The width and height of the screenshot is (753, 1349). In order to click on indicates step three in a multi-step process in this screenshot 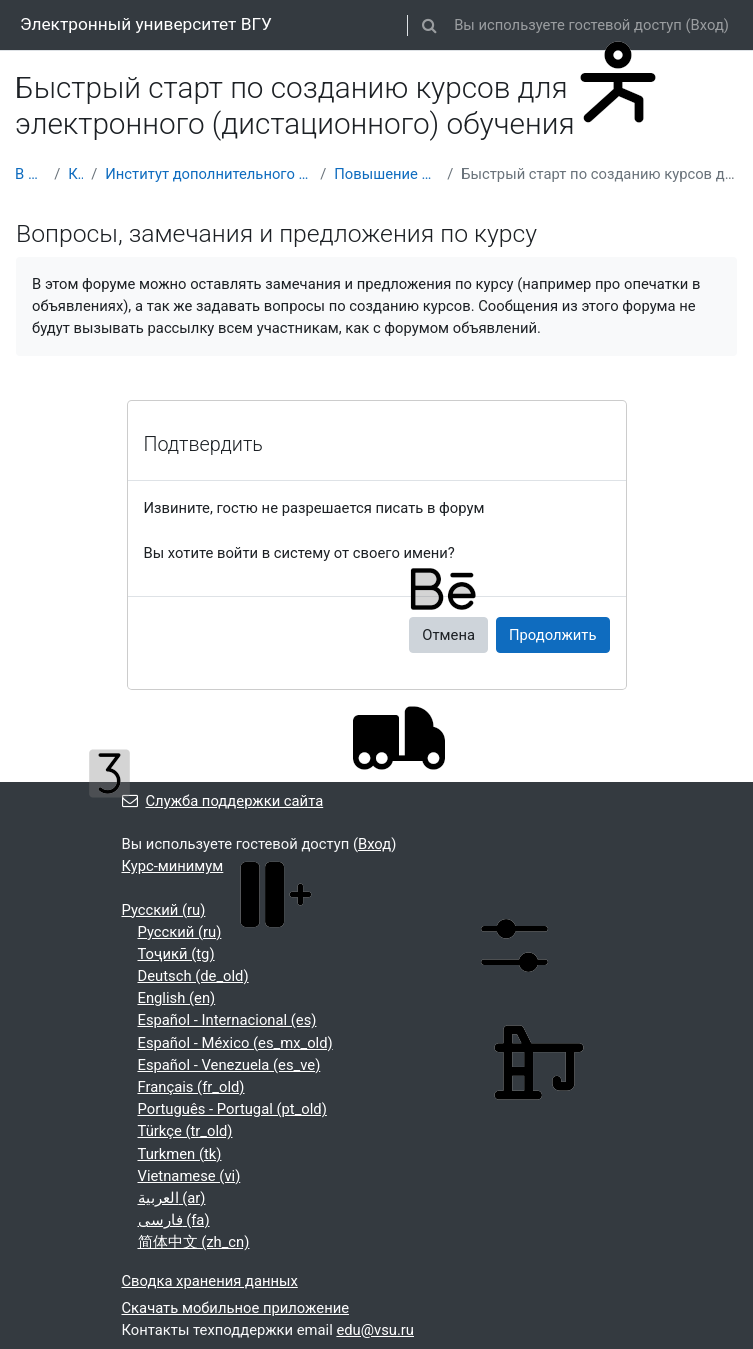, I will do `click(109, 773)`.